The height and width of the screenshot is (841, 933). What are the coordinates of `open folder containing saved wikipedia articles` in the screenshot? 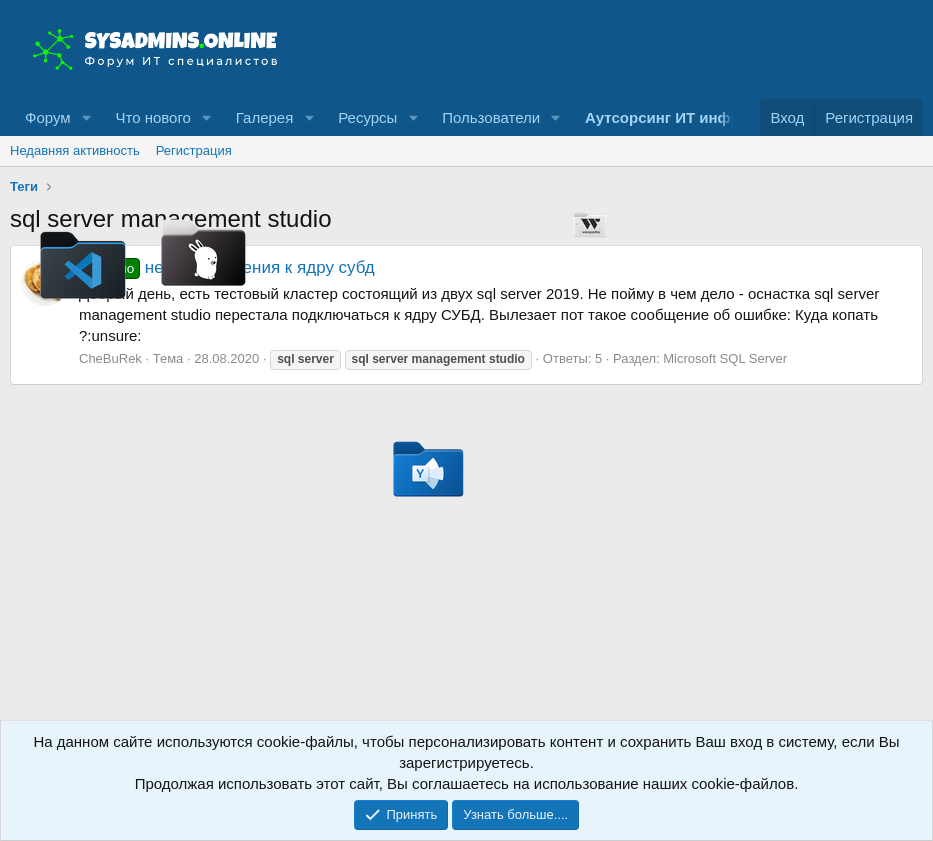 It's located at (590, 225).